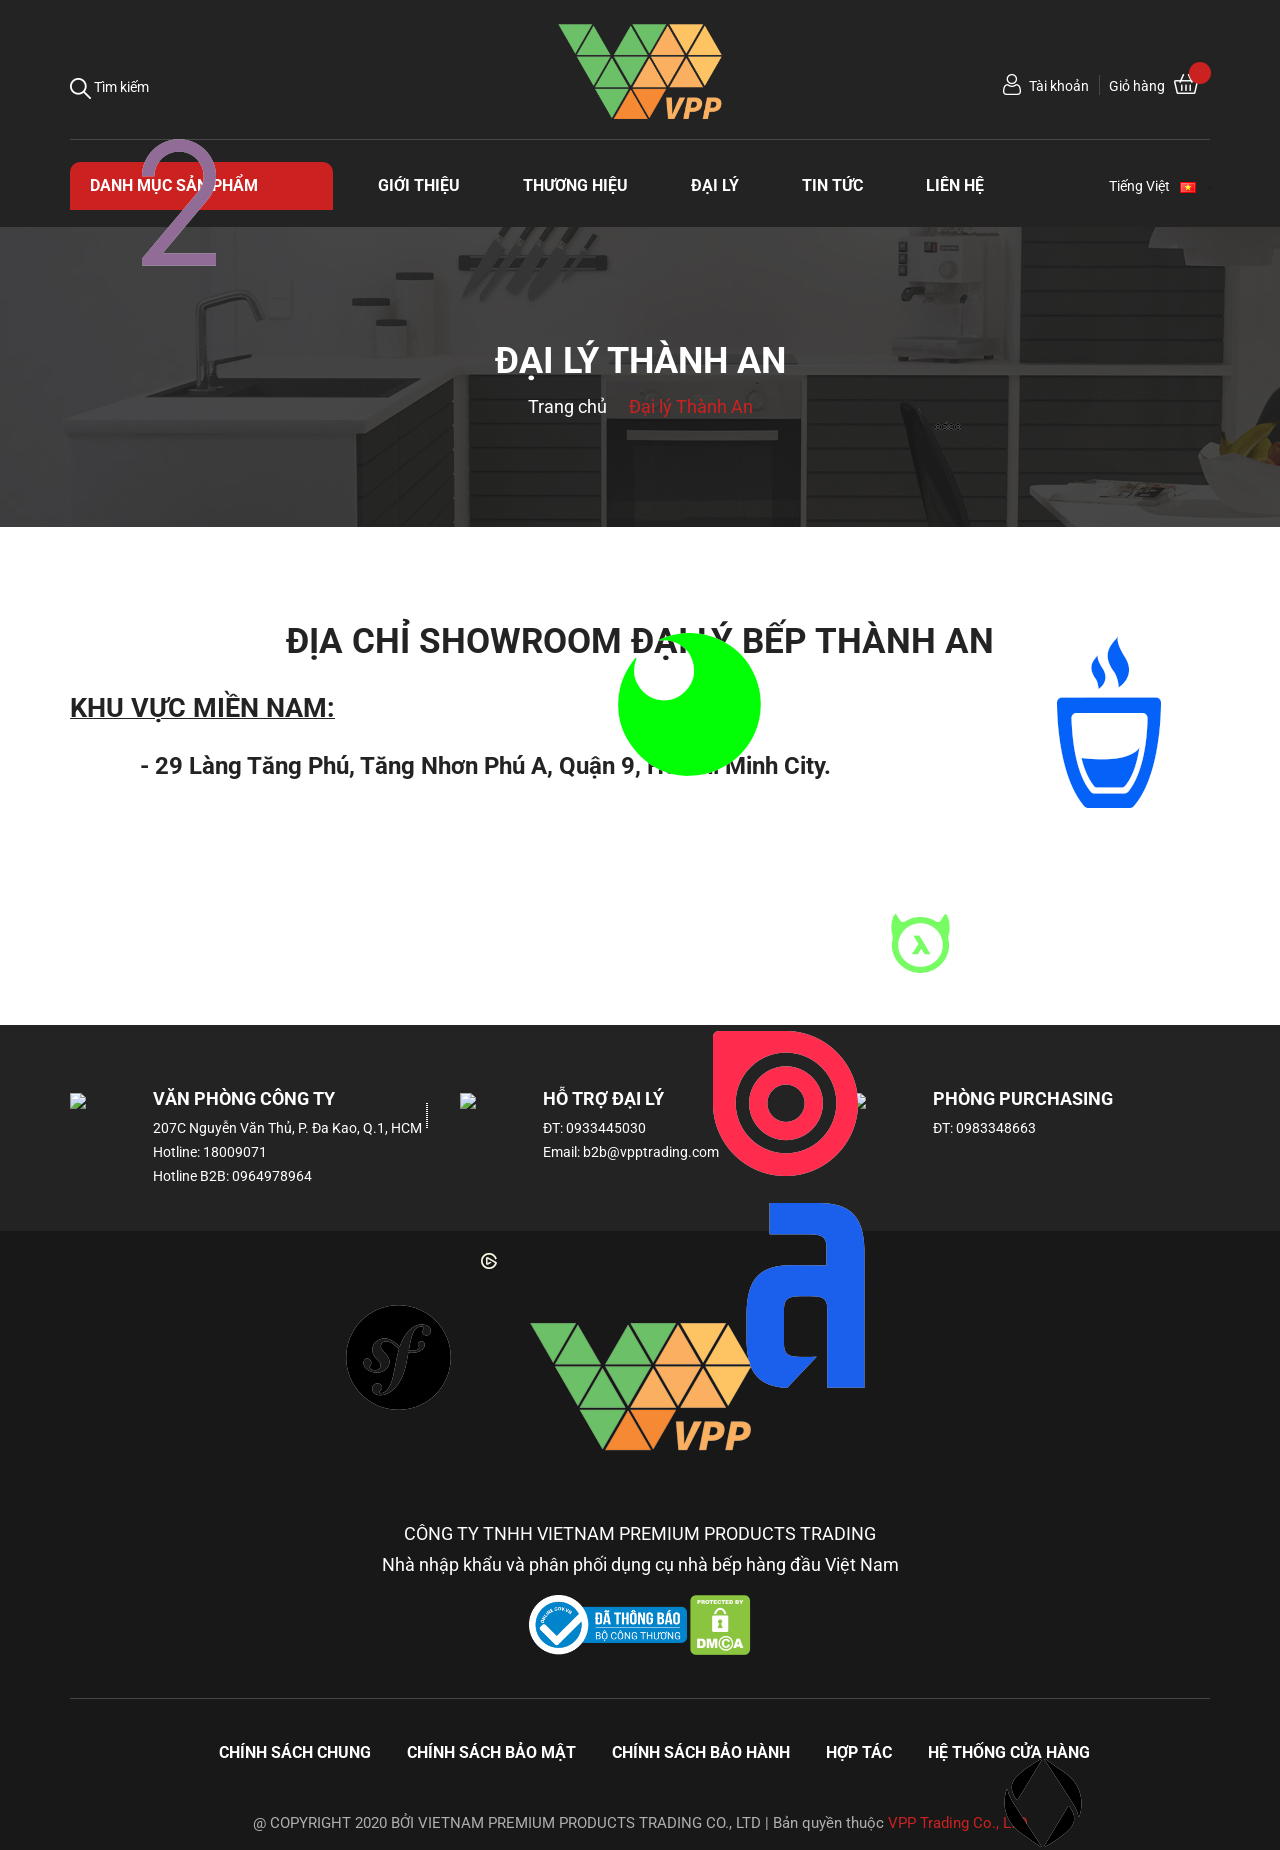  Describe the element at coordinates (179, 204) in the screenshot. I see `indicates second item in a numbered list` at that location.